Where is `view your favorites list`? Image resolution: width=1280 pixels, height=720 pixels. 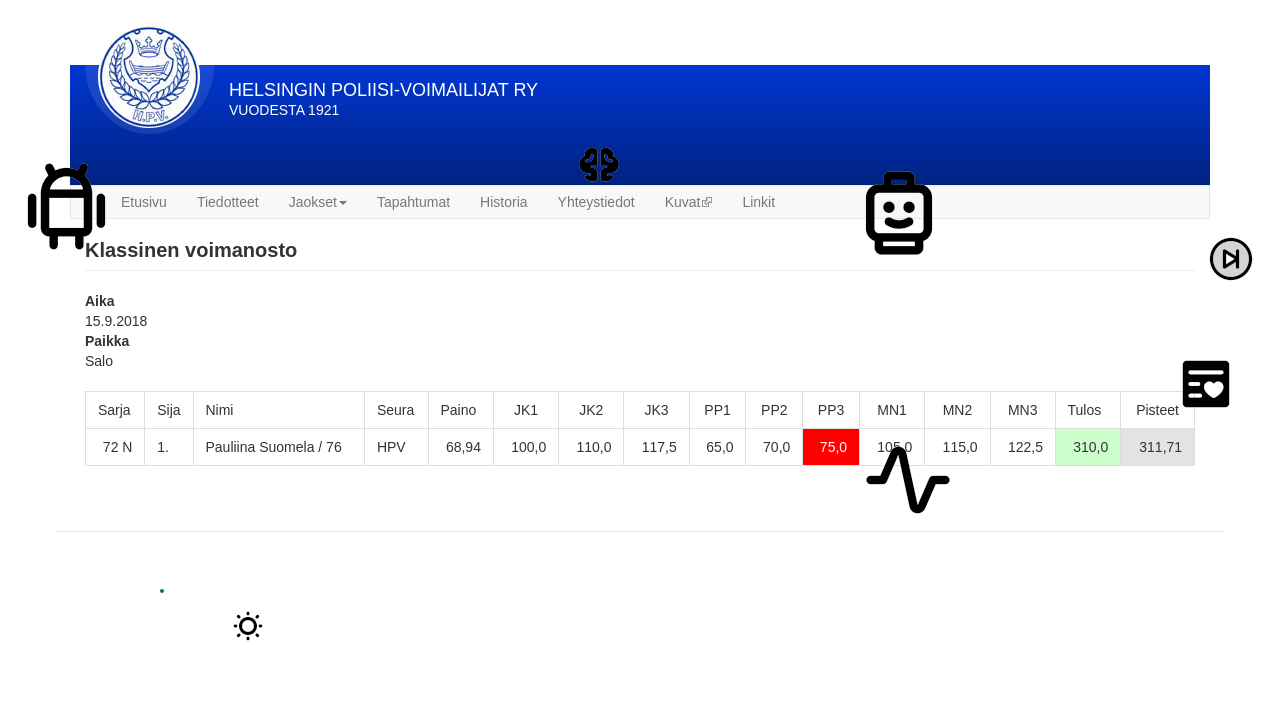 view your favorites list is located at coordinates (1206, 384).